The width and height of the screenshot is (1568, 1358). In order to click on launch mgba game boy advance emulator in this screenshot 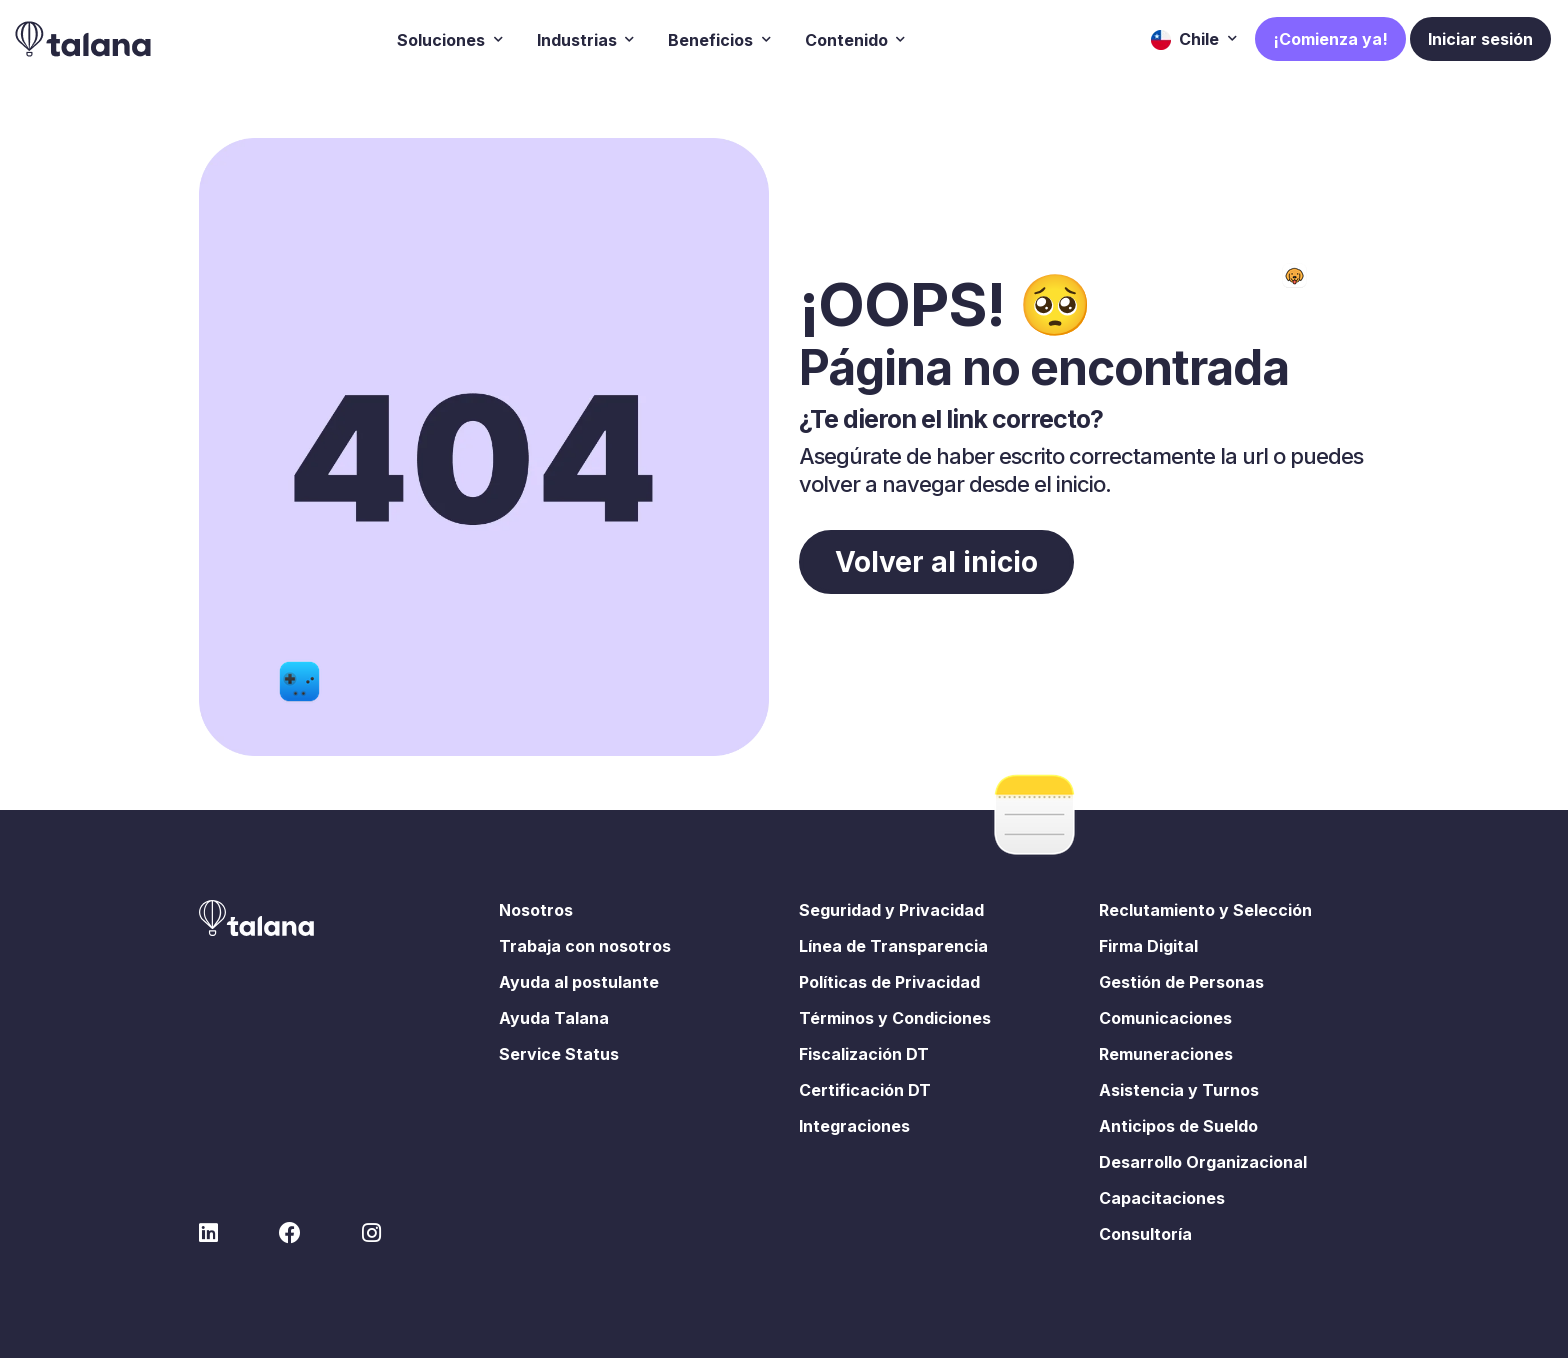, I will do `click(299, 681)`.